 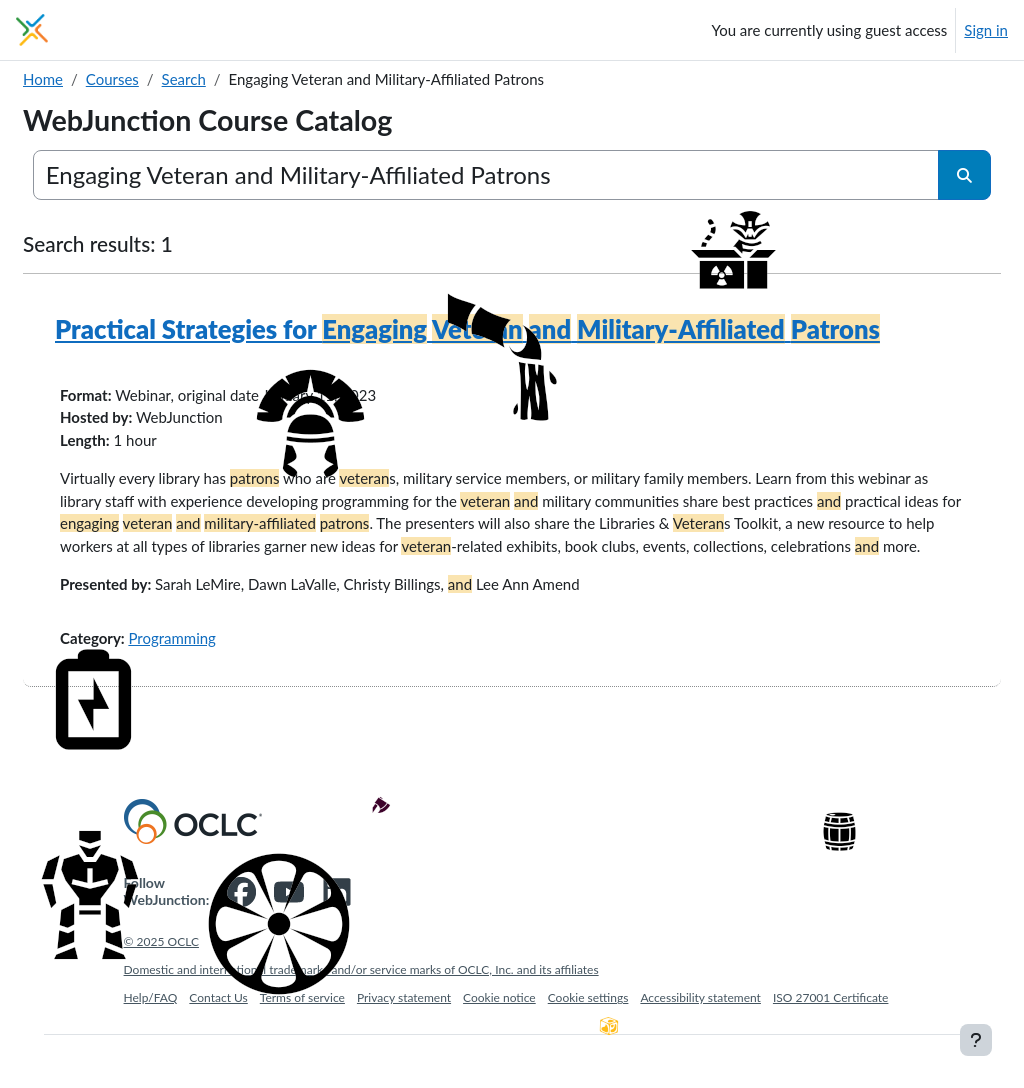 What do you see at coordinates (381, 805) in the screenshot?
I see `equip axe tool or weapon` at bounding box center [381, 805].